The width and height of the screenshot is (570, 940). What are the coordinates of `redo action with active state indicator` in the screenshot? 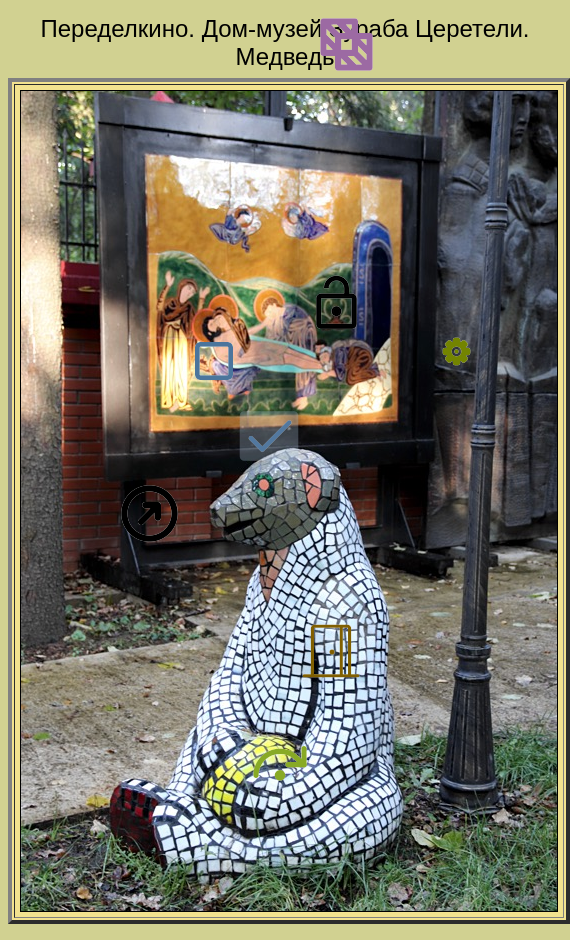 It's located at (280, 762).